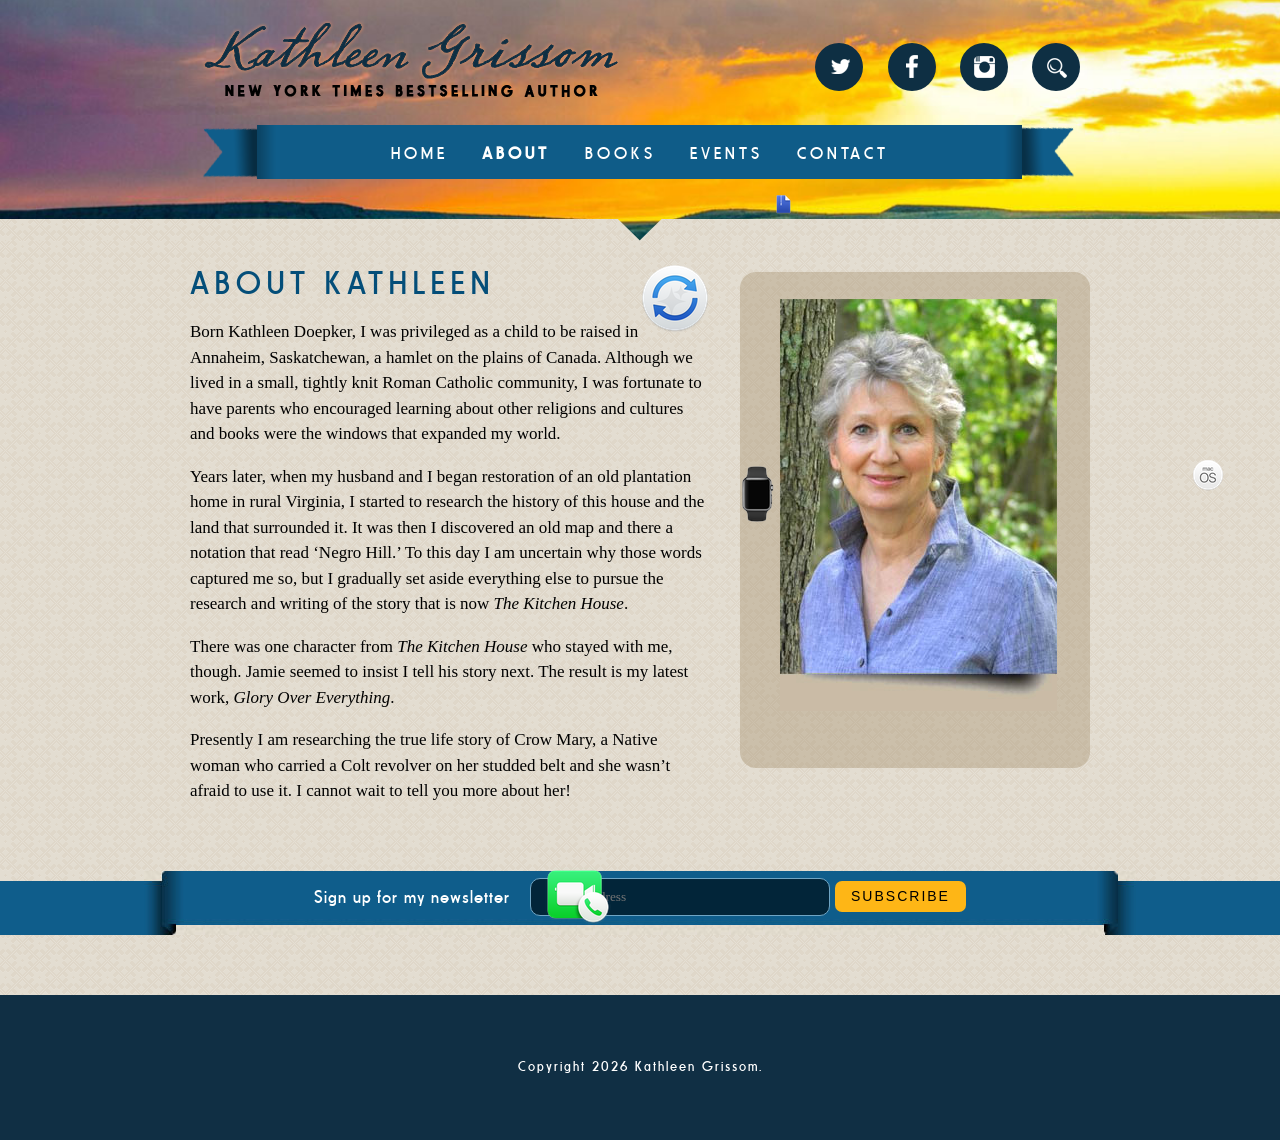 Image resolution: width=1280 pixels, height=1140 pixels. What do you see at coordinates (757, 494) in the screenshot?
I see `manage connected Apple Watch device` at bounding box center [757, 494].